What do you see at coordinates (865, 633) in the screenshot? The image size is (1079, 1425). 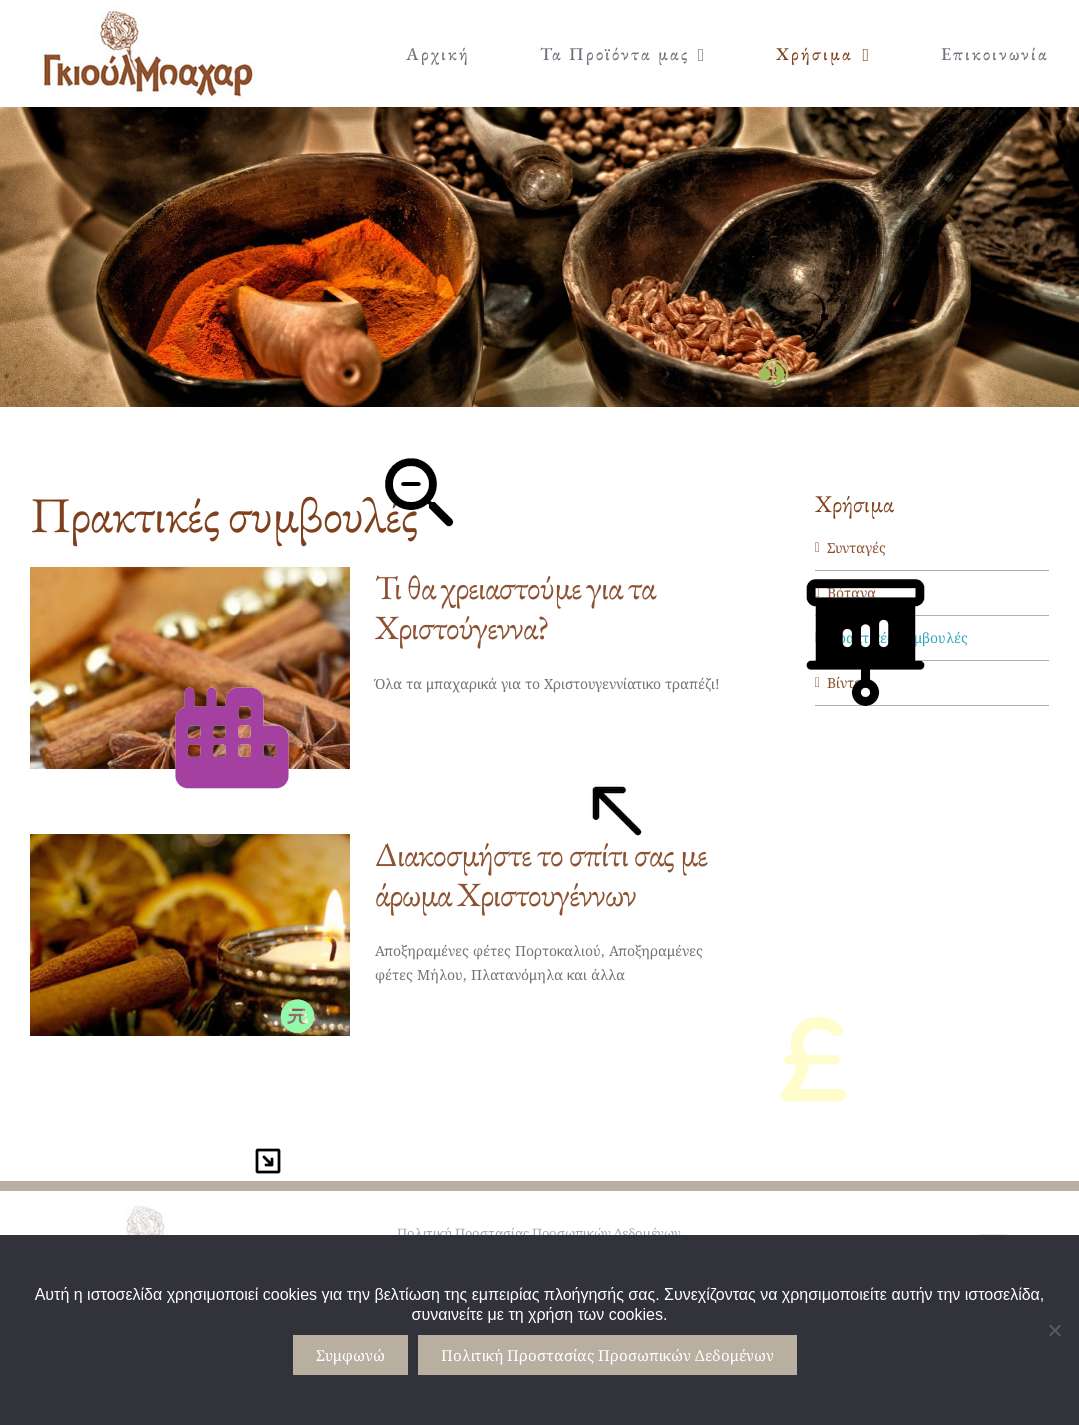 I see `view presentation with charts` at bounding box center [865, 633].